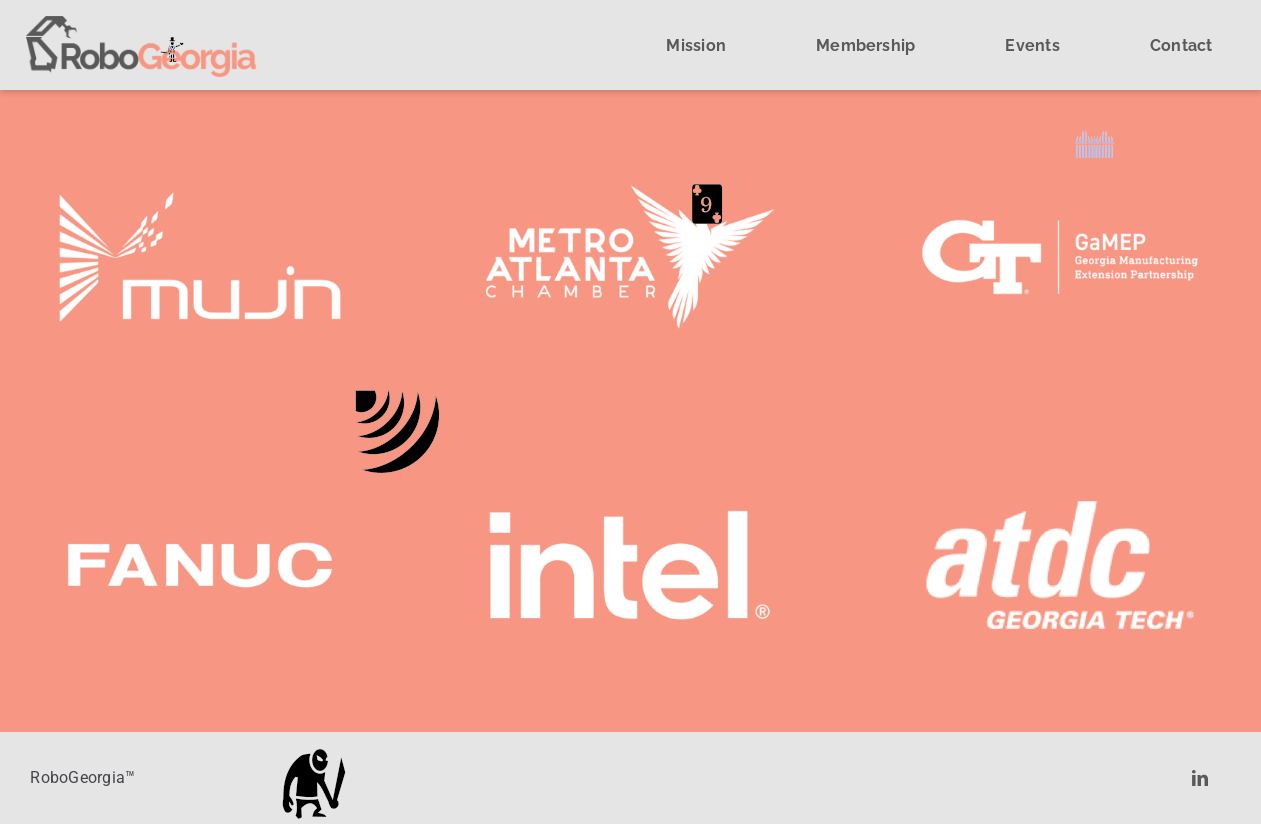 Image resolution: width=1261 pixels, height=824 pixels. What do you see at coordinates (707, 204) in the screenshot?
I see `nine of clubs playing card` at bounding box center [707, 204].